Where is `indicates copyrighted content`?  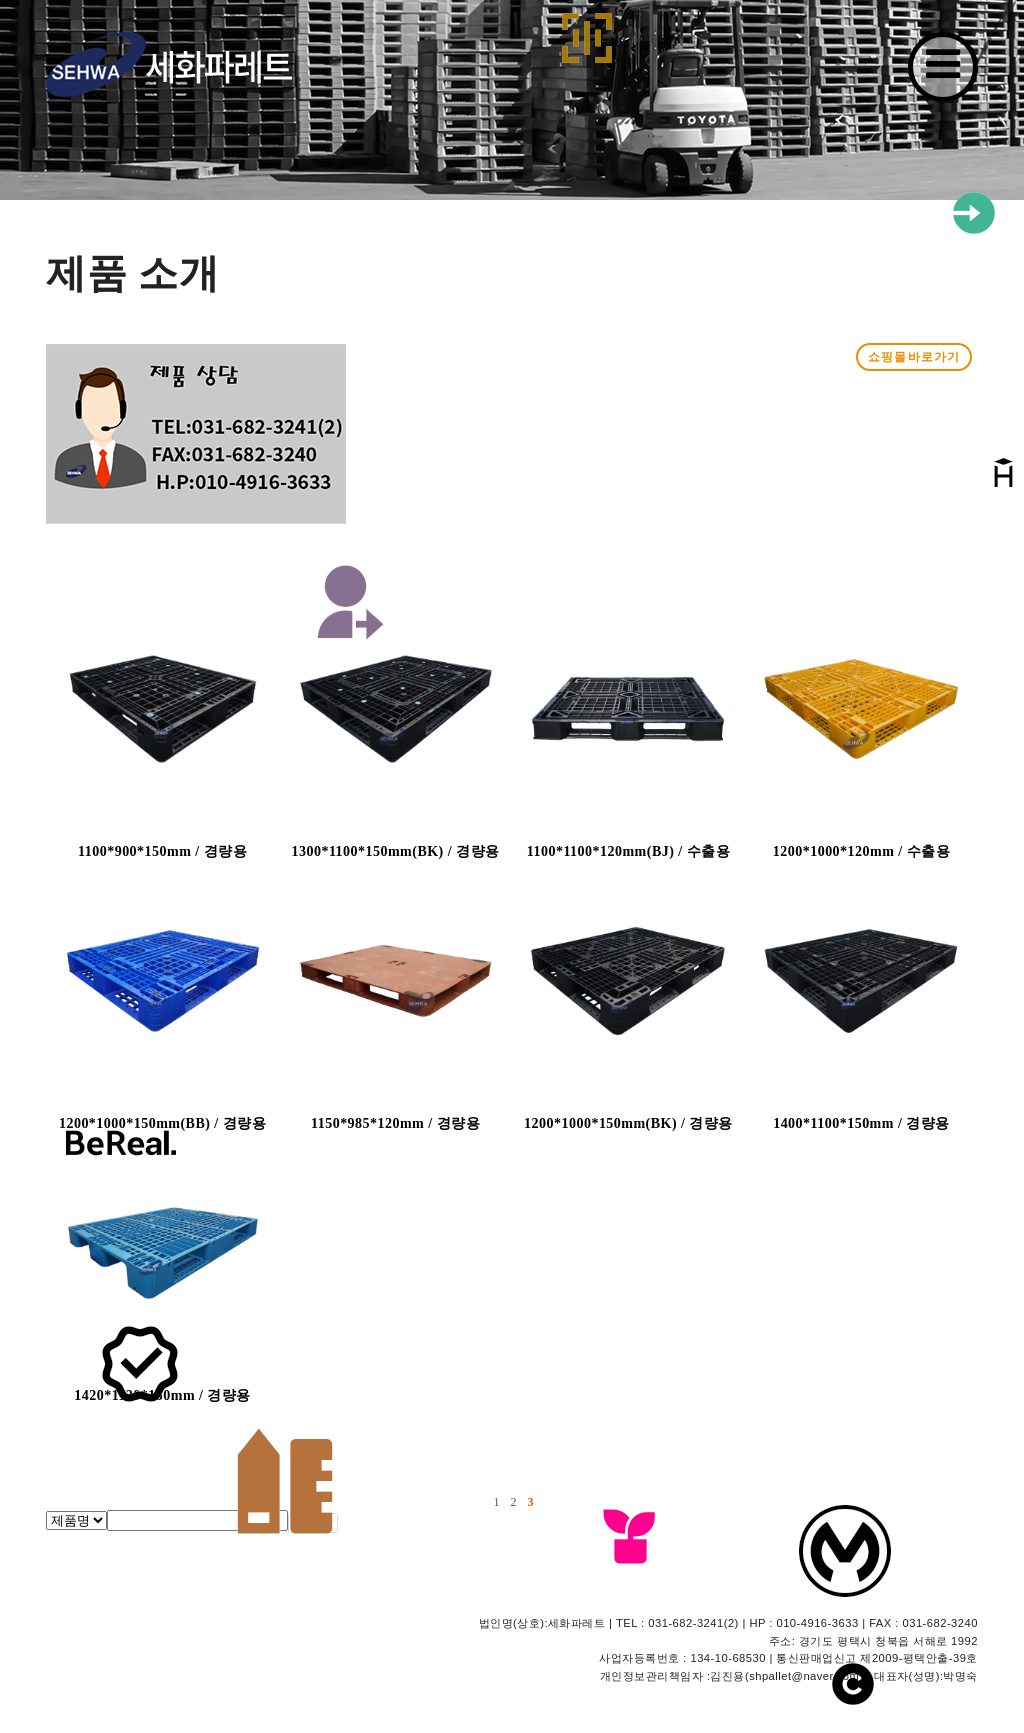
indicates copyrighted content is located at coordinates (853, 1684).